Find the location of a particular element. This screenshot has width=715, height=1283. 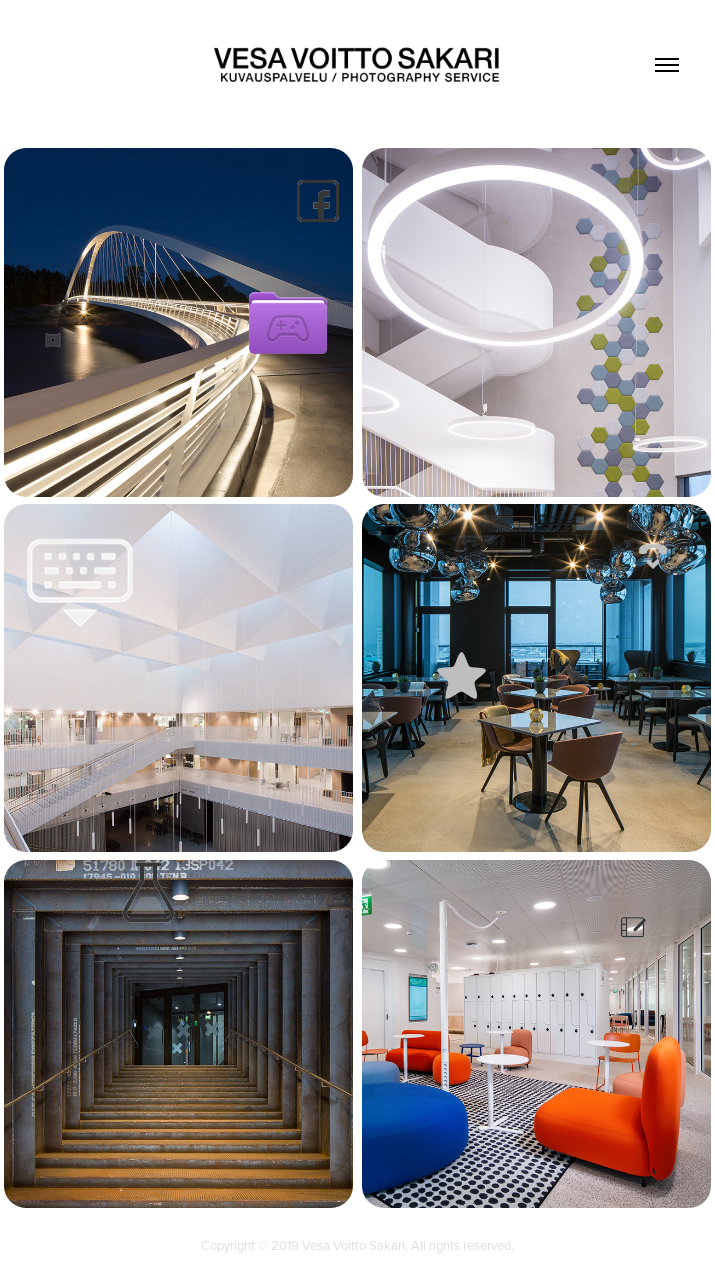

navigate to mac pro in finder sidebar is located at coordinates (53, 340).